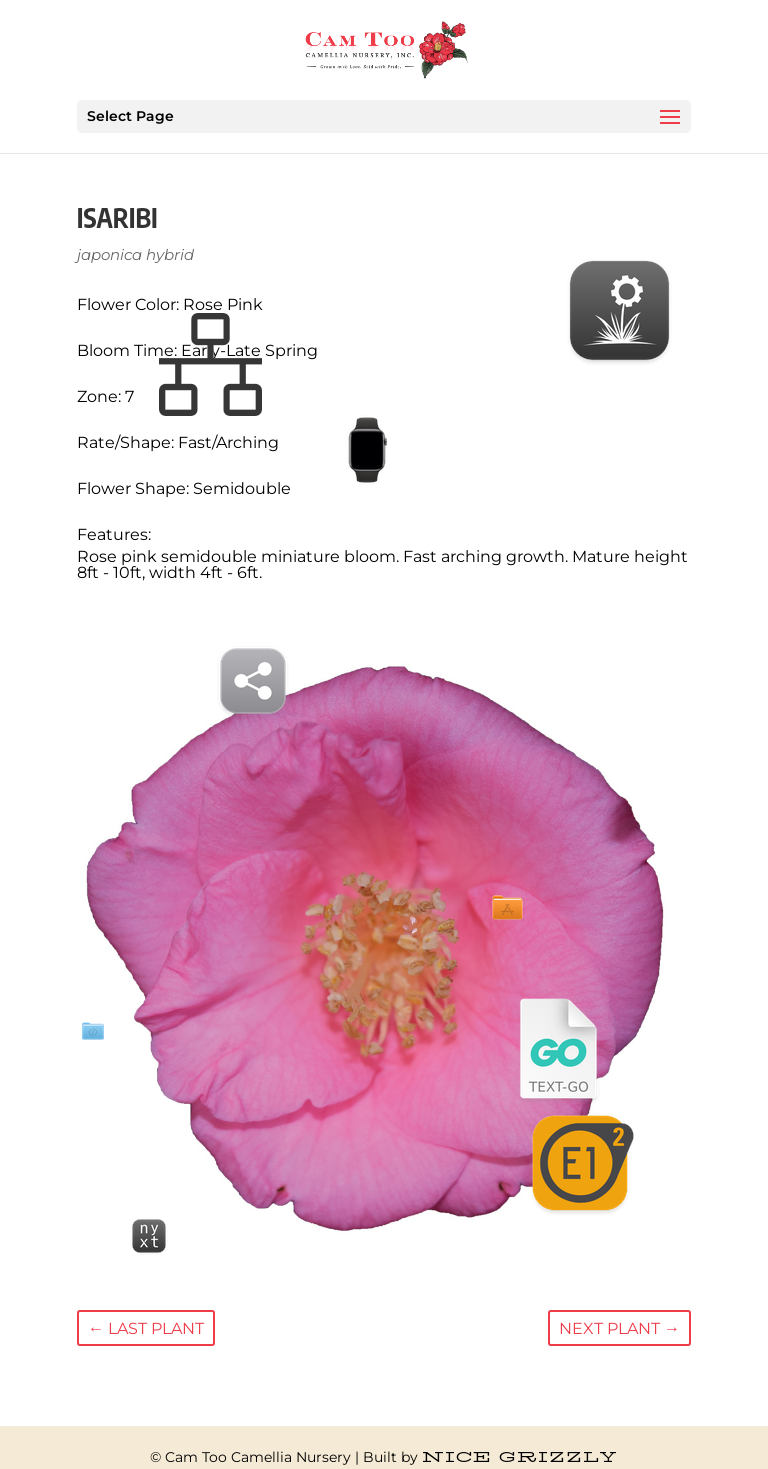 The width and height of the screenshot is (768, 1469). What do you see at coordinates (619, 310) in the screenshot?
I see `open wicked engine editor` at bounding box center [619, 310].